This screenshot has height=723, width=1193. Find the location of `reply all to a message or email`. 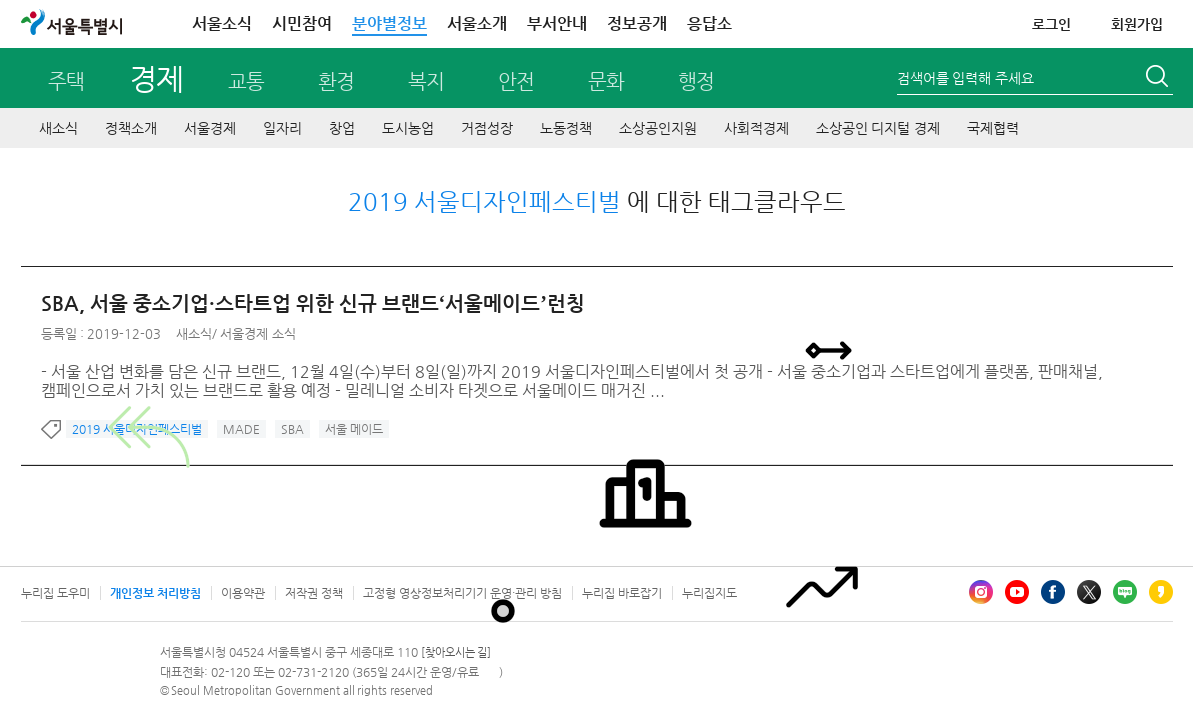

reply all to a message or email is located at coordinates (149, 437).